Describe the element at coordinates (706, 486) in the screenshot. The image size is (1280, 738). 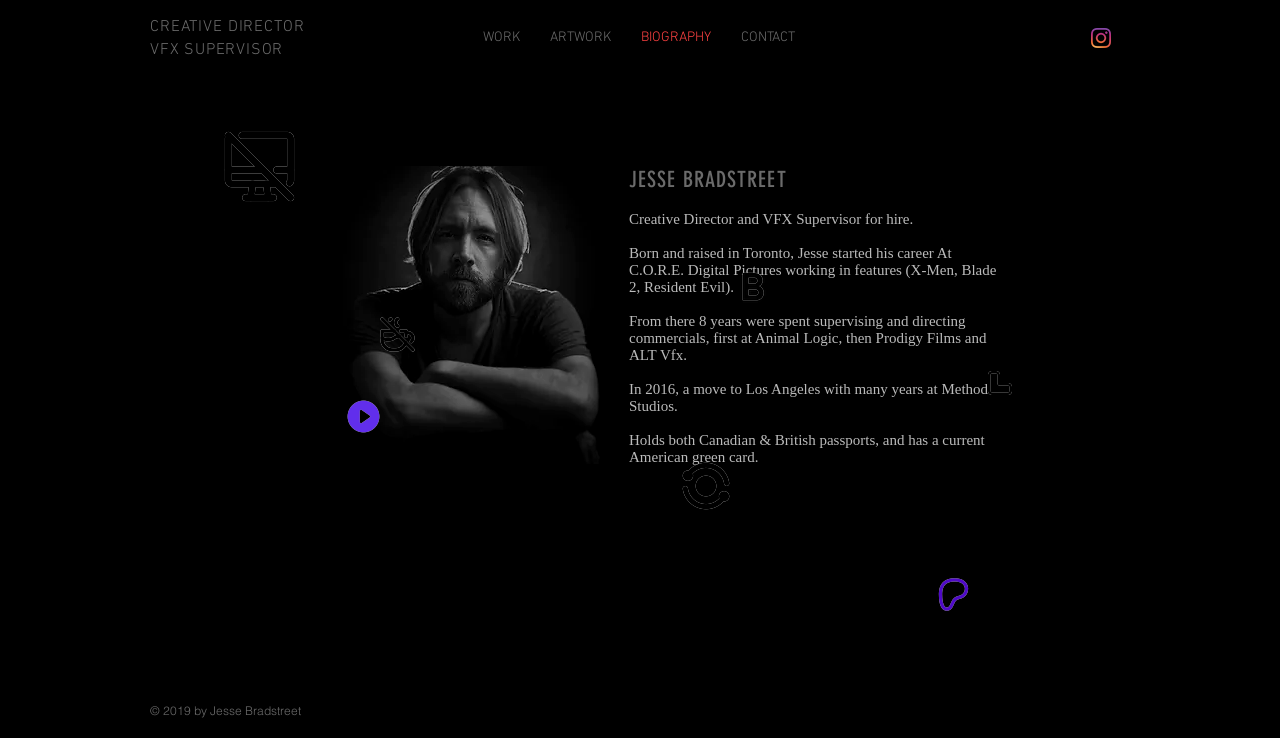
I see `analyze or process data` at that location.